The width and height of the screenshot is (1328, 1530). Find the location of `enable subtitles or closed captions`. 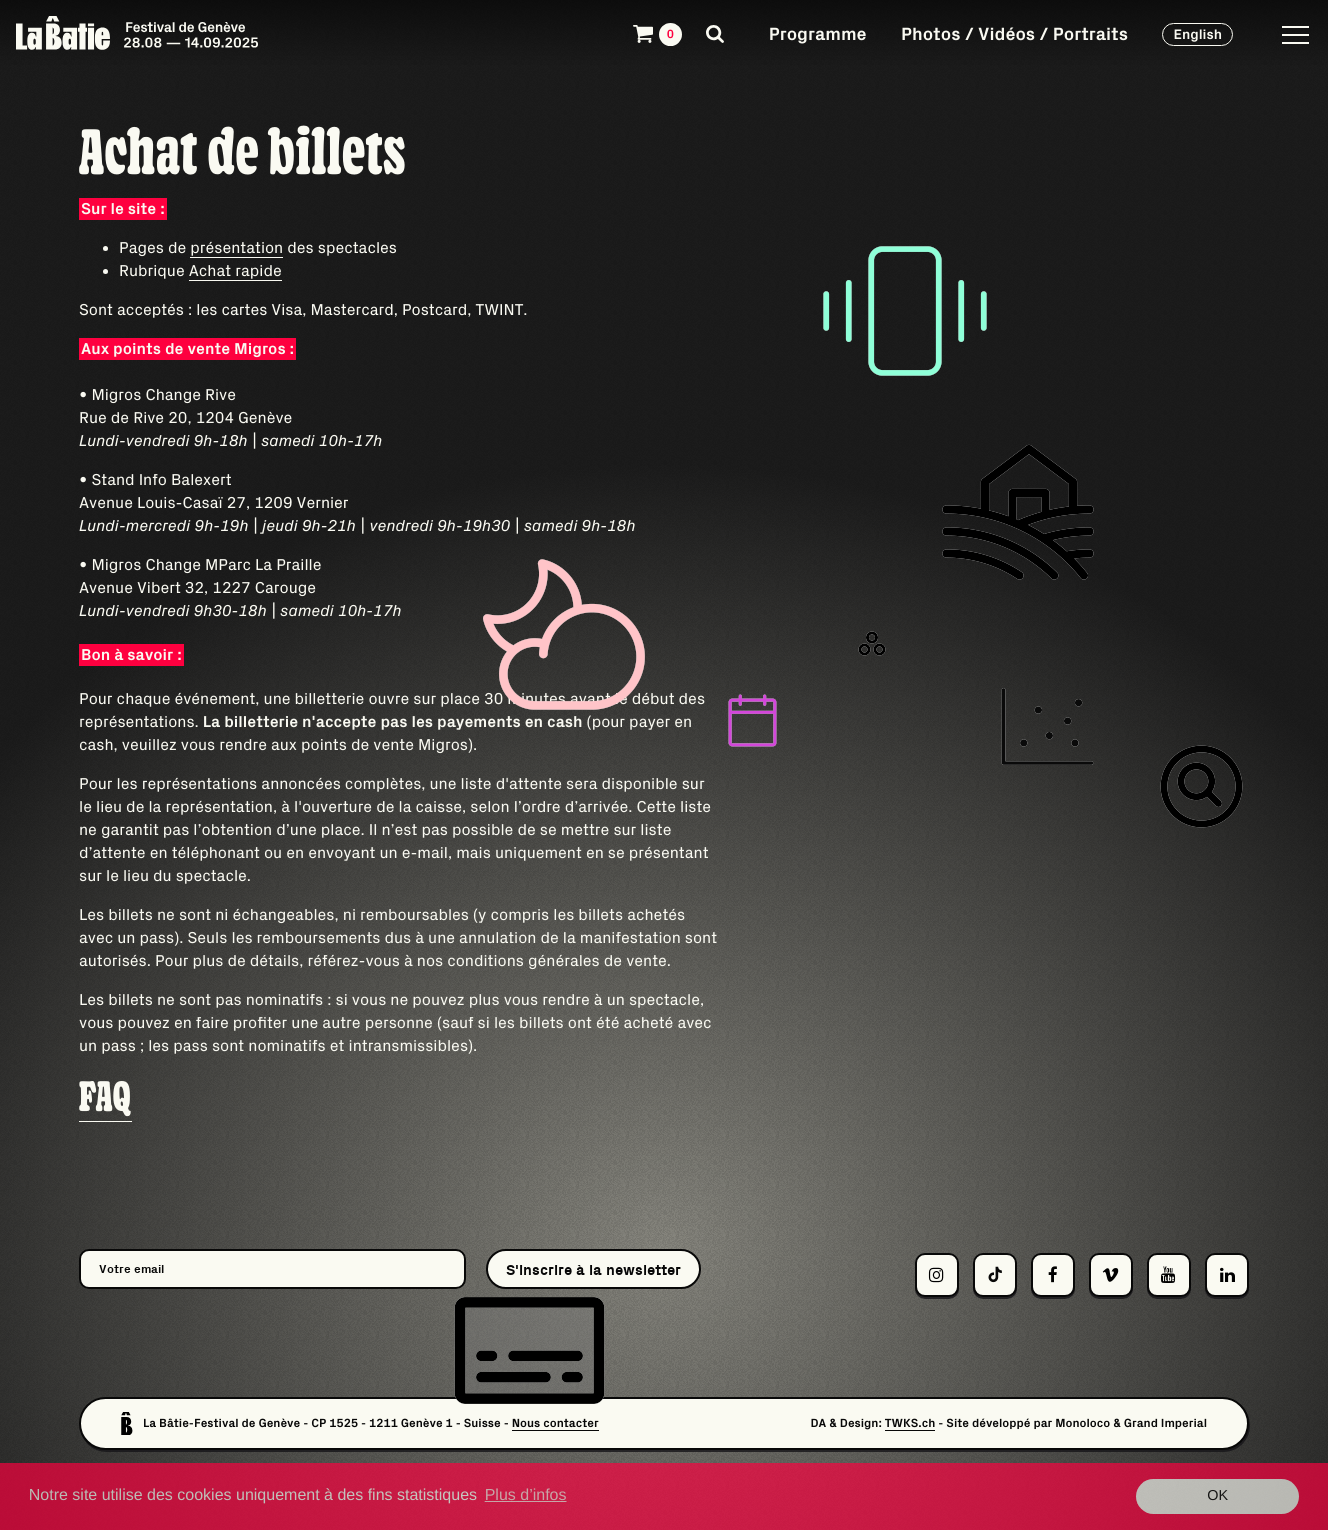

enable subtitles or closed captions is located at coordinates (529, 1350).